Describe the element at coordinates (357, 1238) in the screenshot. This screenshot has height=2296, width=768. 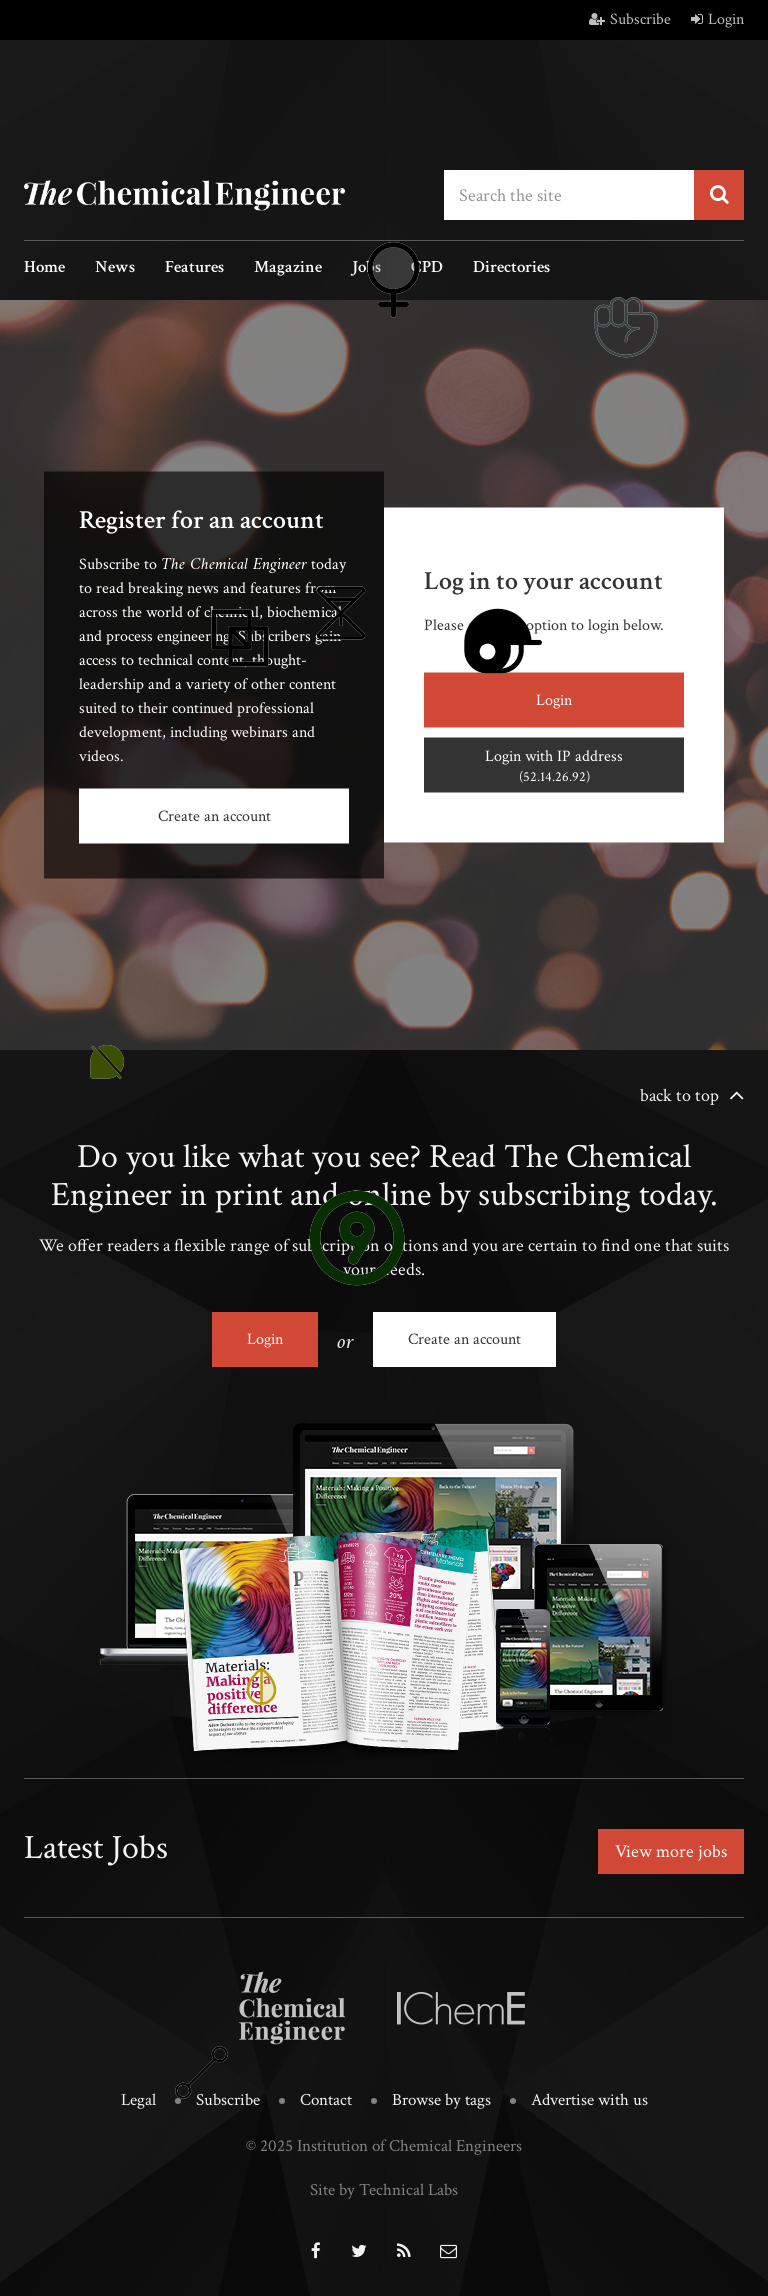
I see `indicates item number nine in a list or sequence` at that location.